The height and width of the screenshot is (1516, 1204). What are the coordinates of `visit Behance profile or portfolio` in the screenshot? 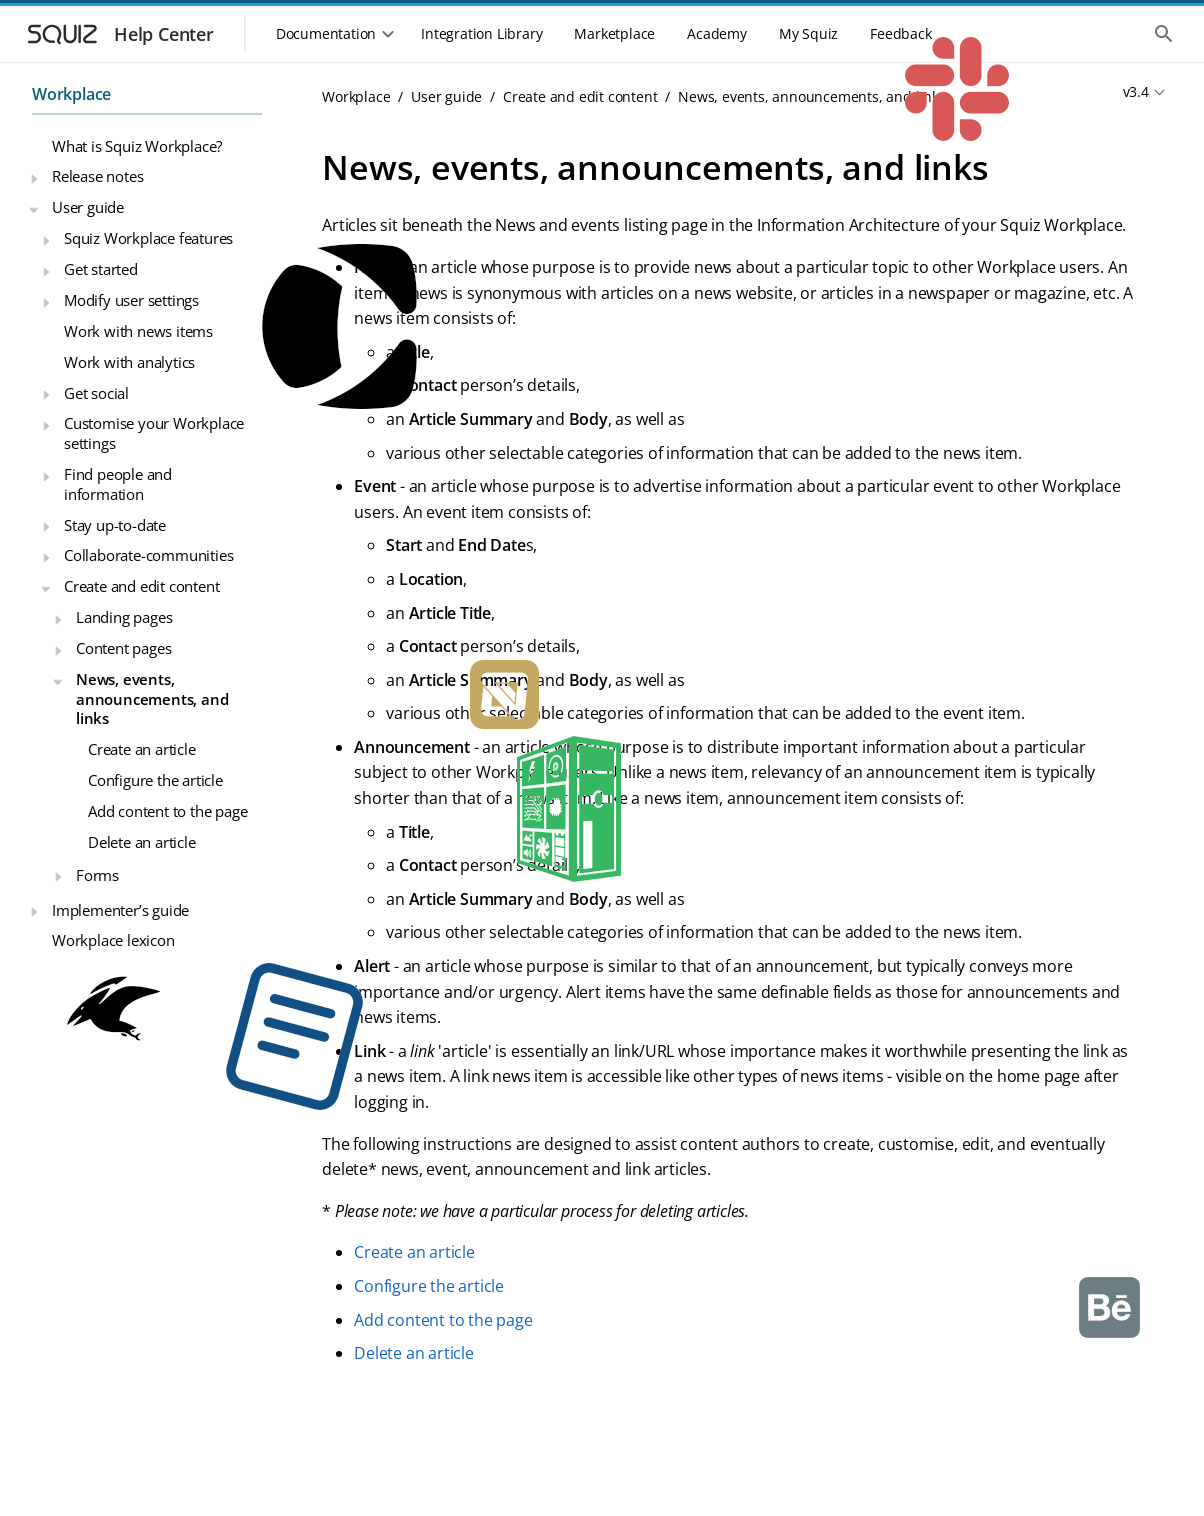 It's located at (1109, 1307).